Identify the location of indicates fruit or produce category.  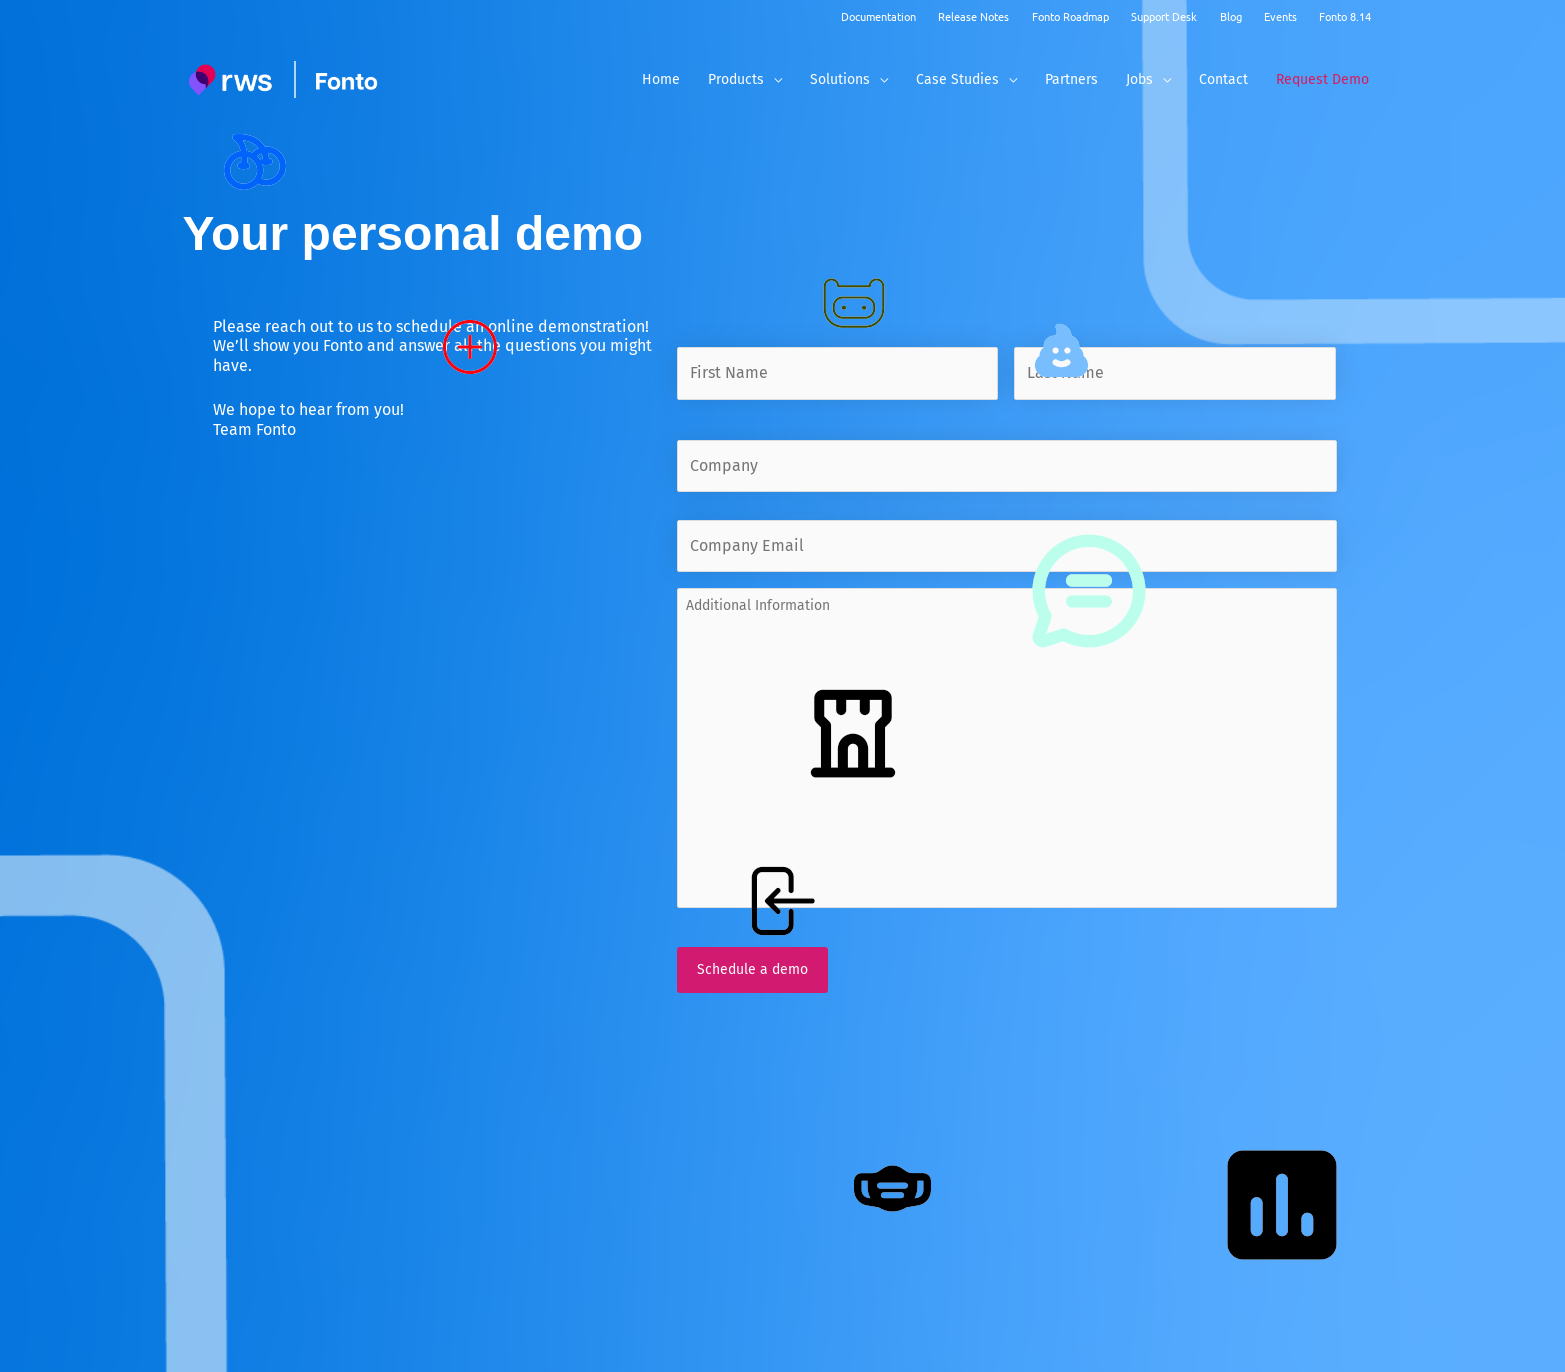
(254, 162).